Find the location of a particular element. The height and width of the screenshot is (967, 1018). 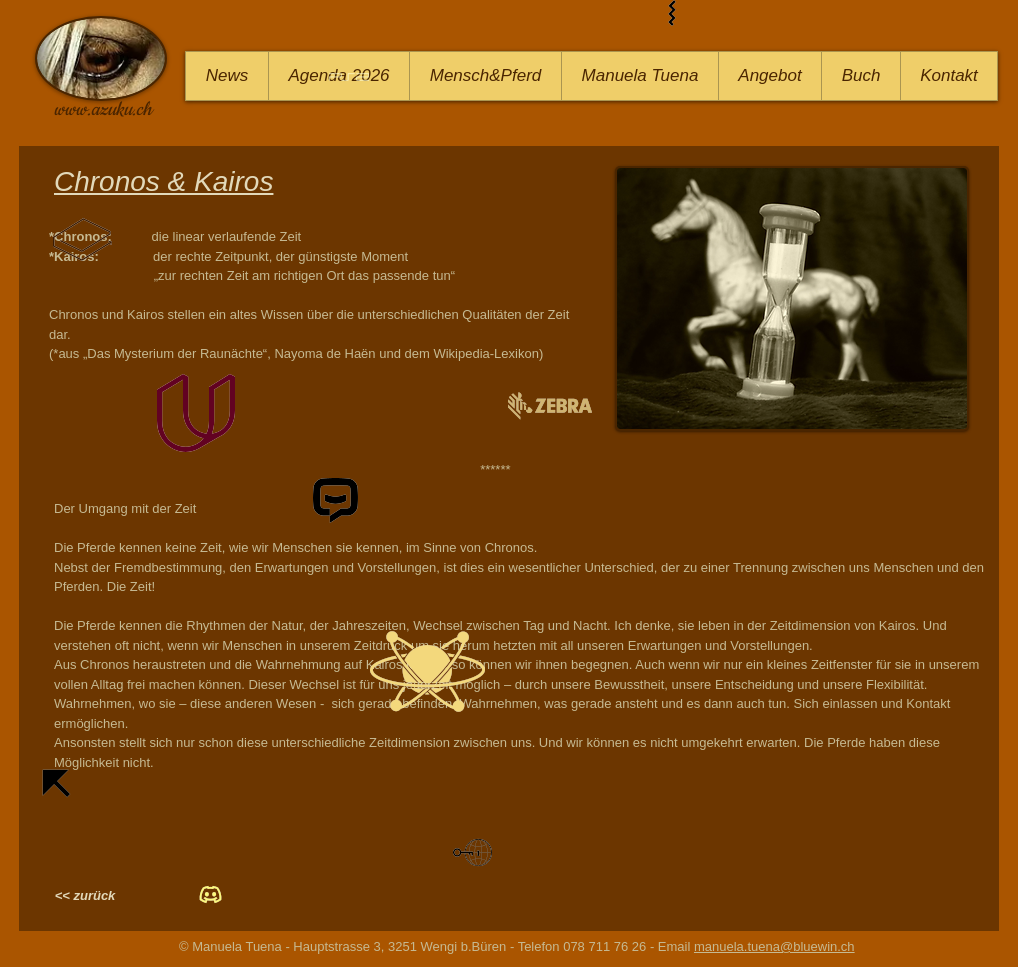

sign in with webauthn passwordless authentication is located at coordinates (472, 852).